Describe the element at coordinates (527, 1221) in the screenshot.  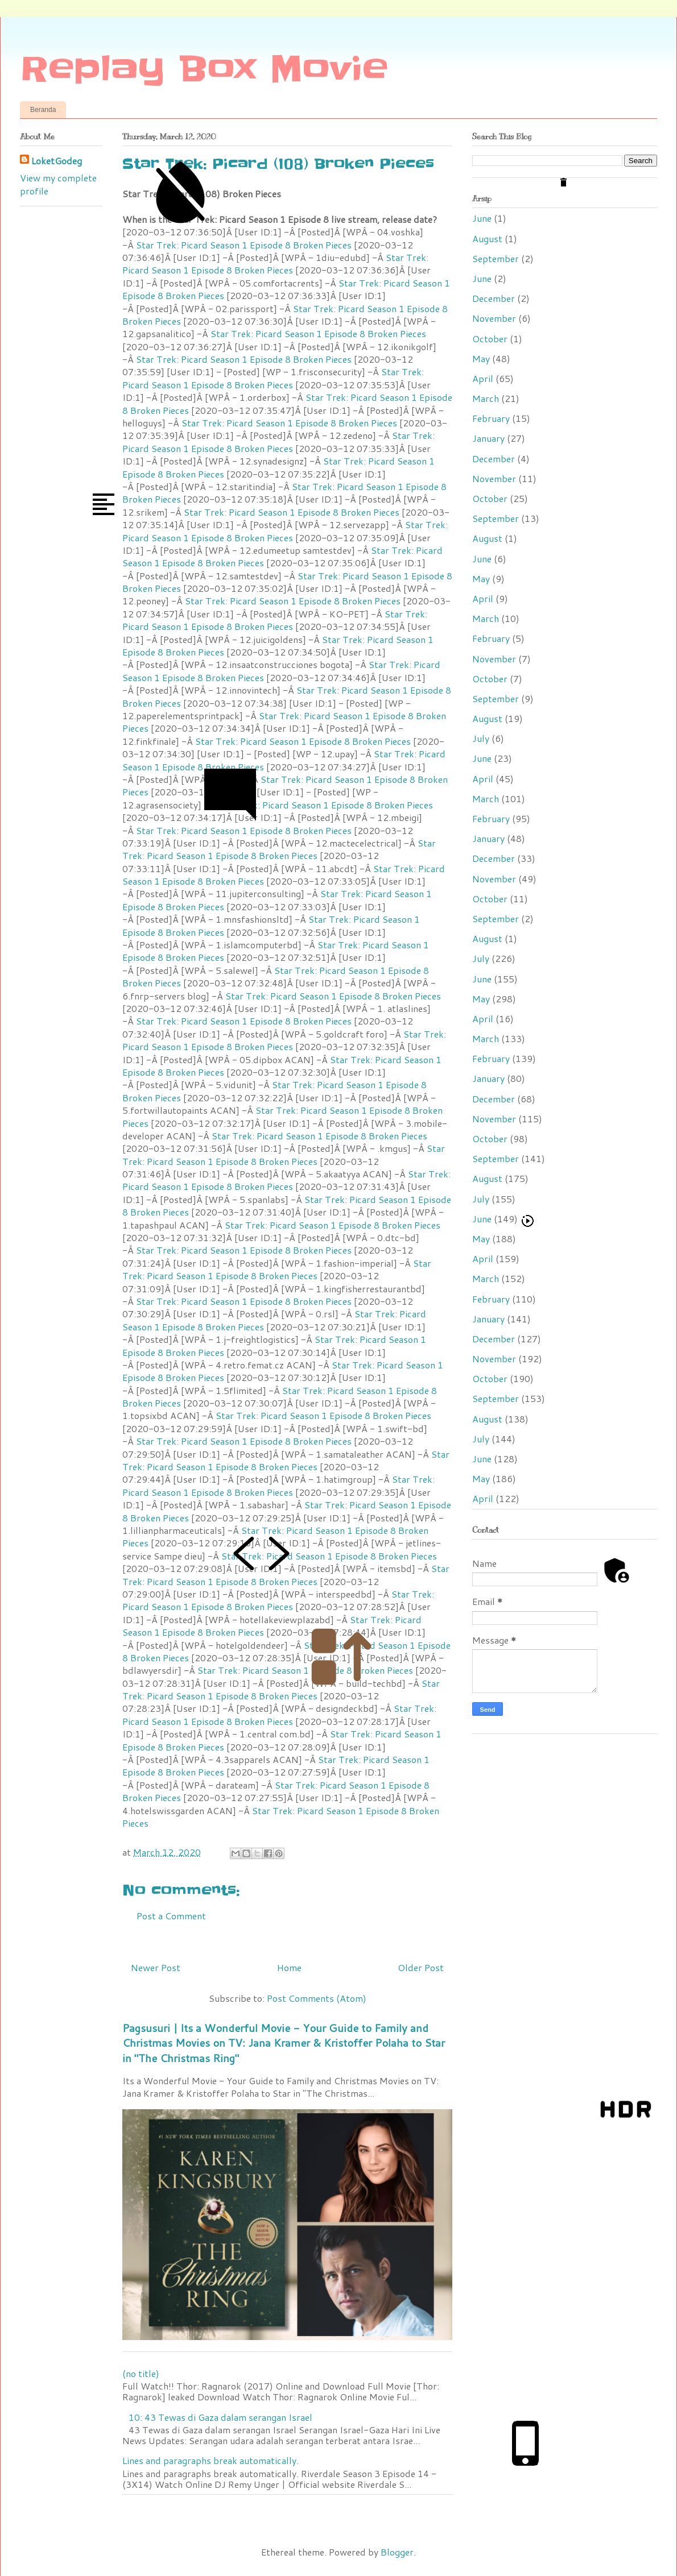
I see `motion photos feature is enabled` at that location.